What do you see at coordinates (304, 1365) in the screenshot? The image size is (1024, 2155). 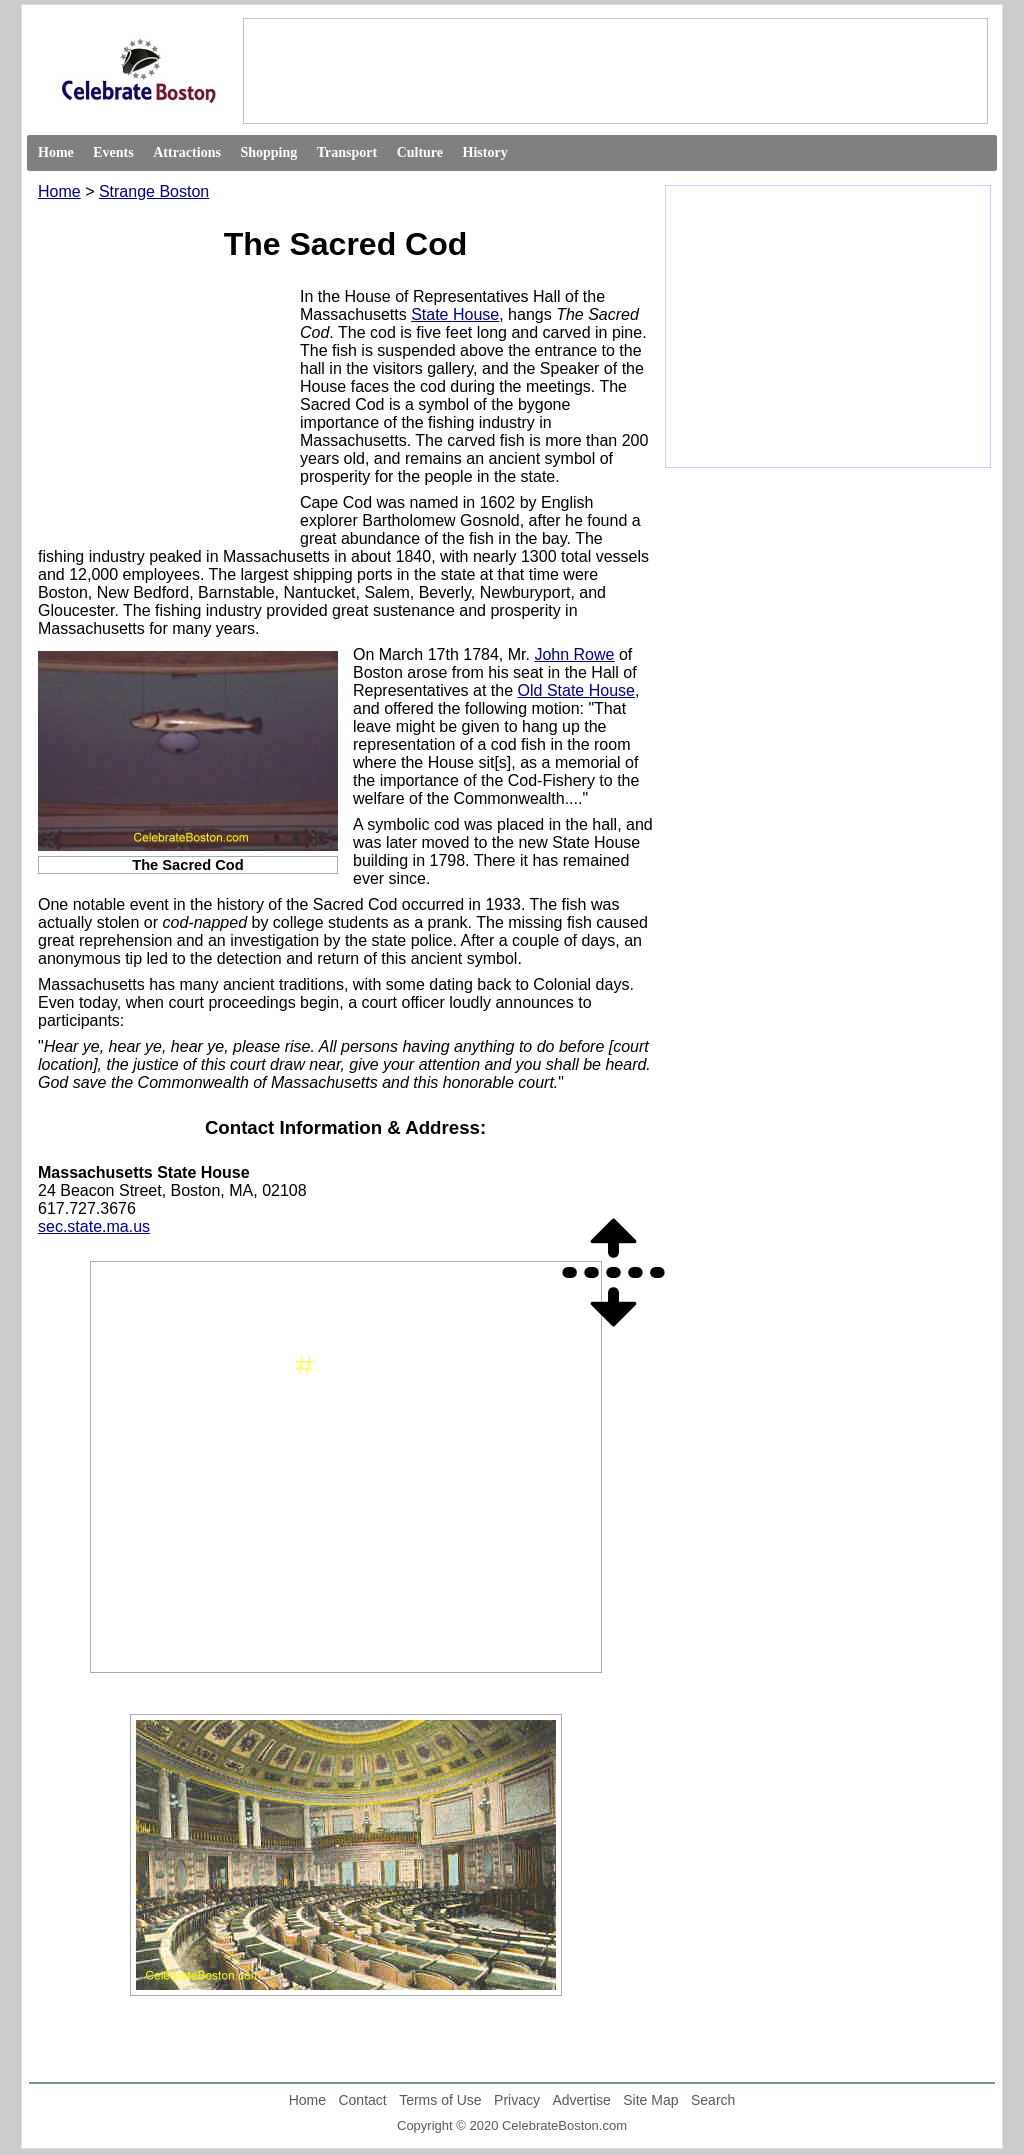 I see `view or browse hashtags` at bounding box center [304, 1365].